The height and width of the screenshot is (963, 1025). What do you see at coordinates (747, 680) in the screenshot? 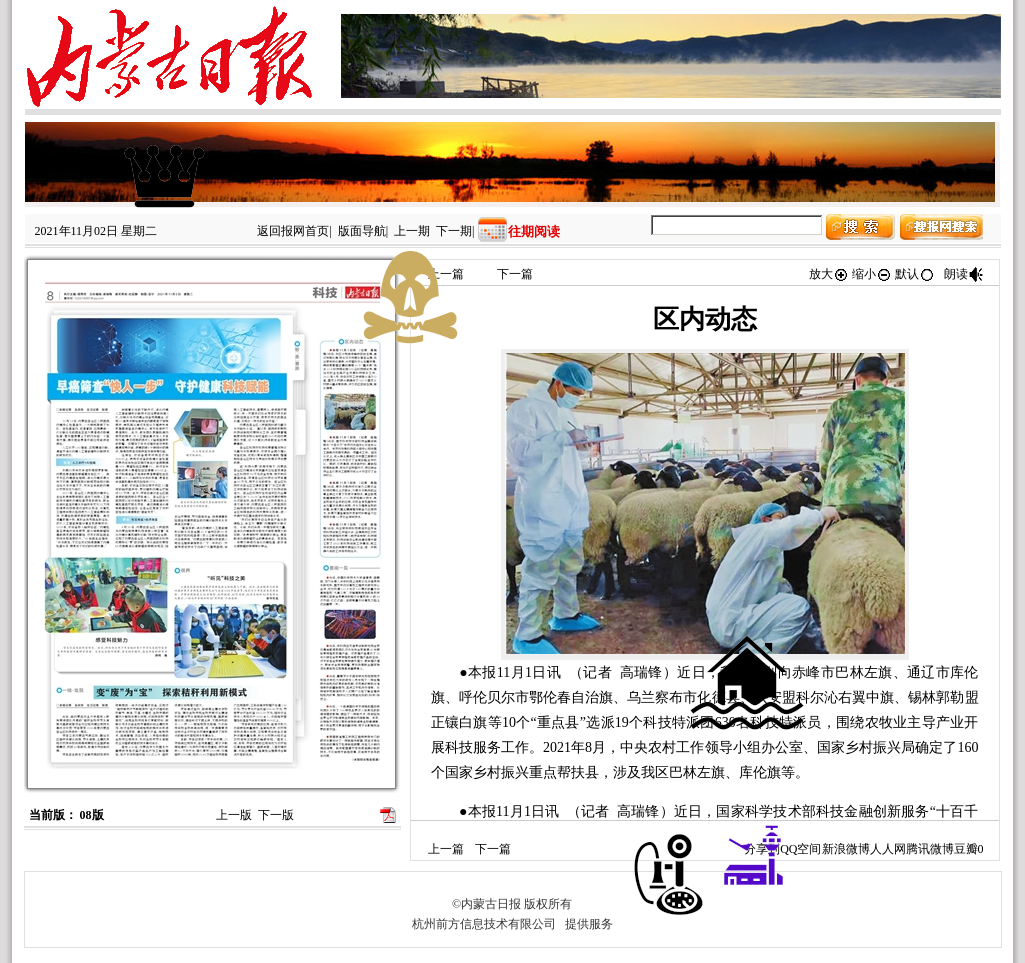
I see `indicates flood warning or alert` at bounding box center [747, 680].